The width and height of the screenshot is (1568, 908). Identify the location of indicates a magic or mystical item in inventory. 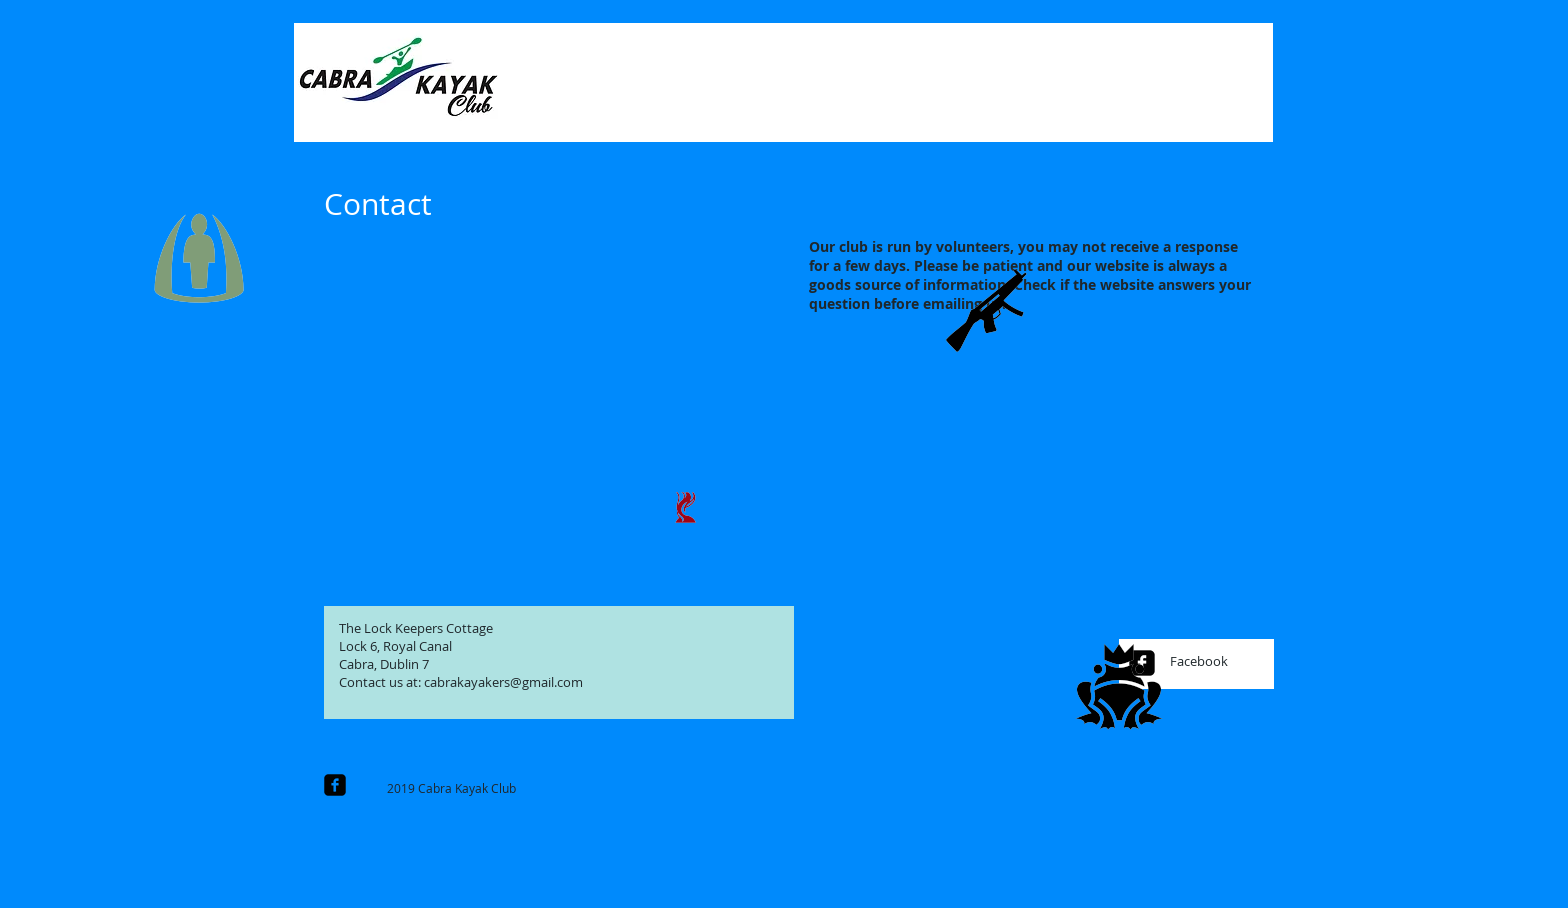
(684, 507).